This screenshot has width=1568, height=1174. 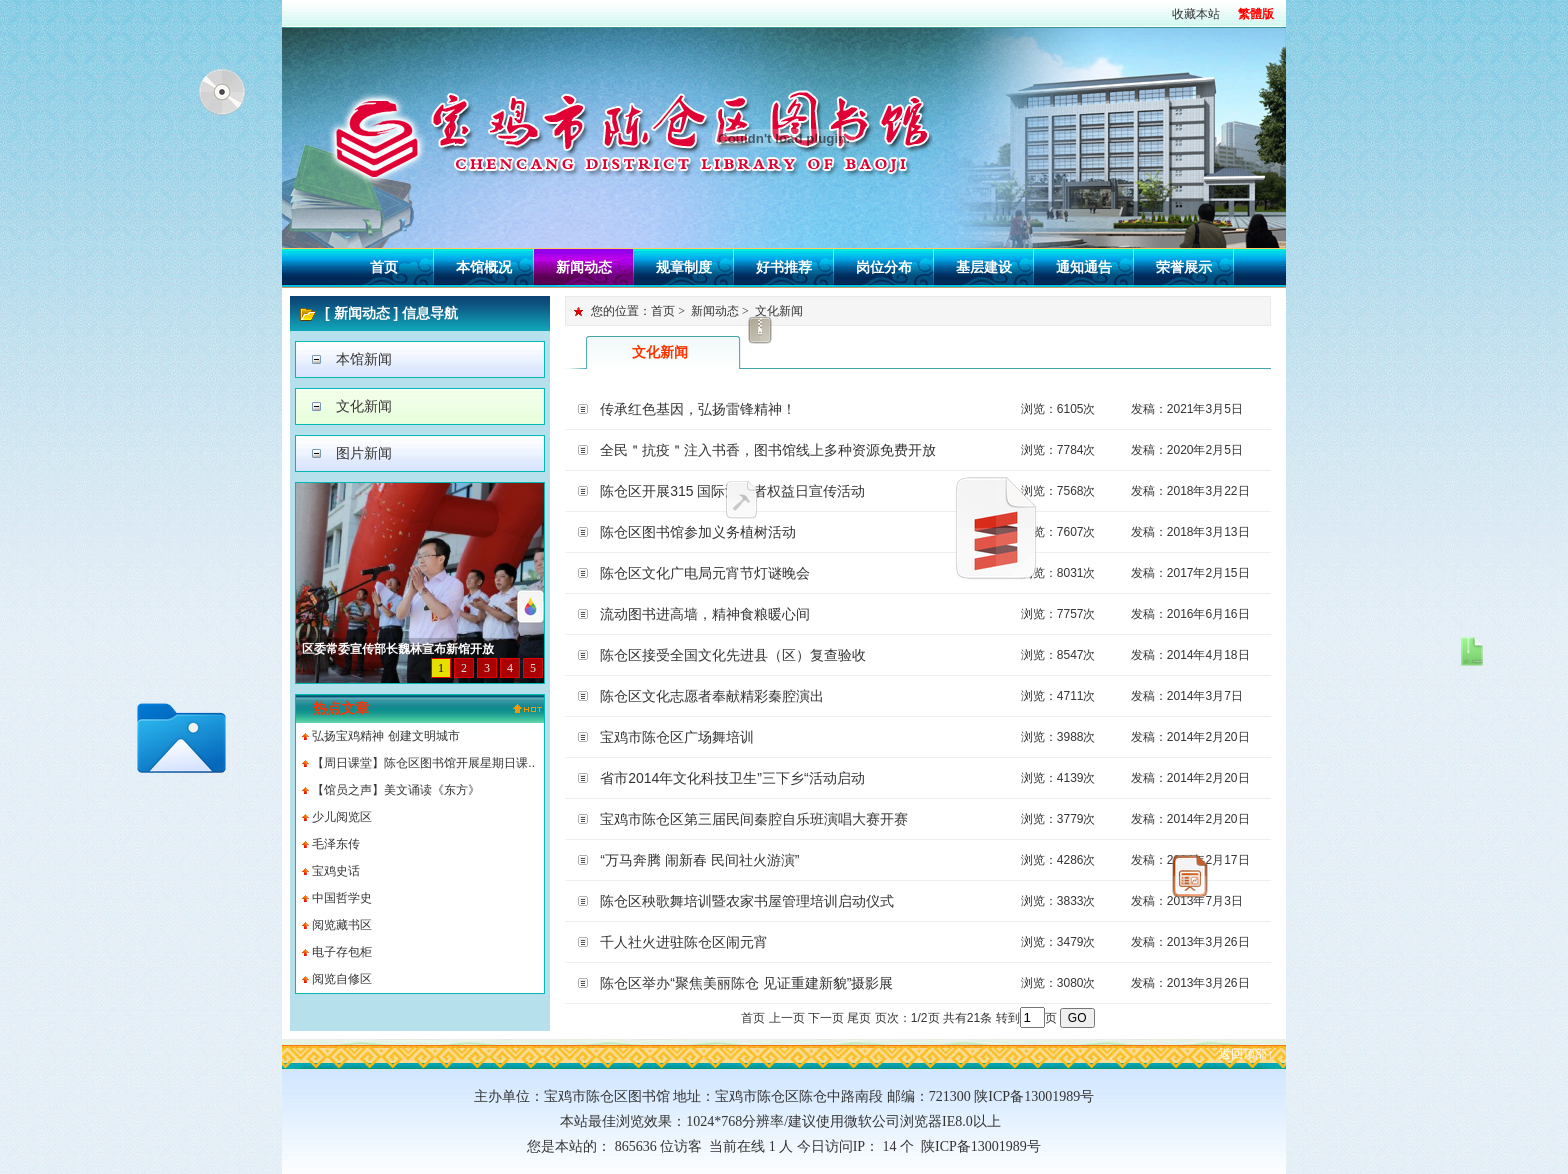 I want to click on a scala programming language source file, so click(x=996, y=528).